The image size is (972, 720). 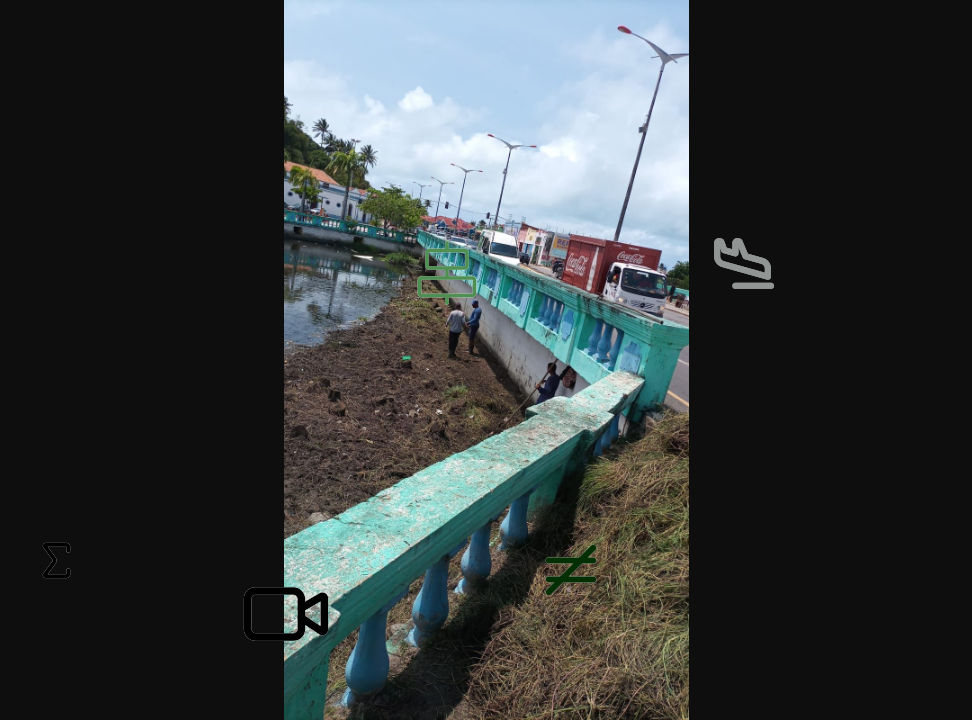 I want to click on start a video call, so click(x=286, y=614).